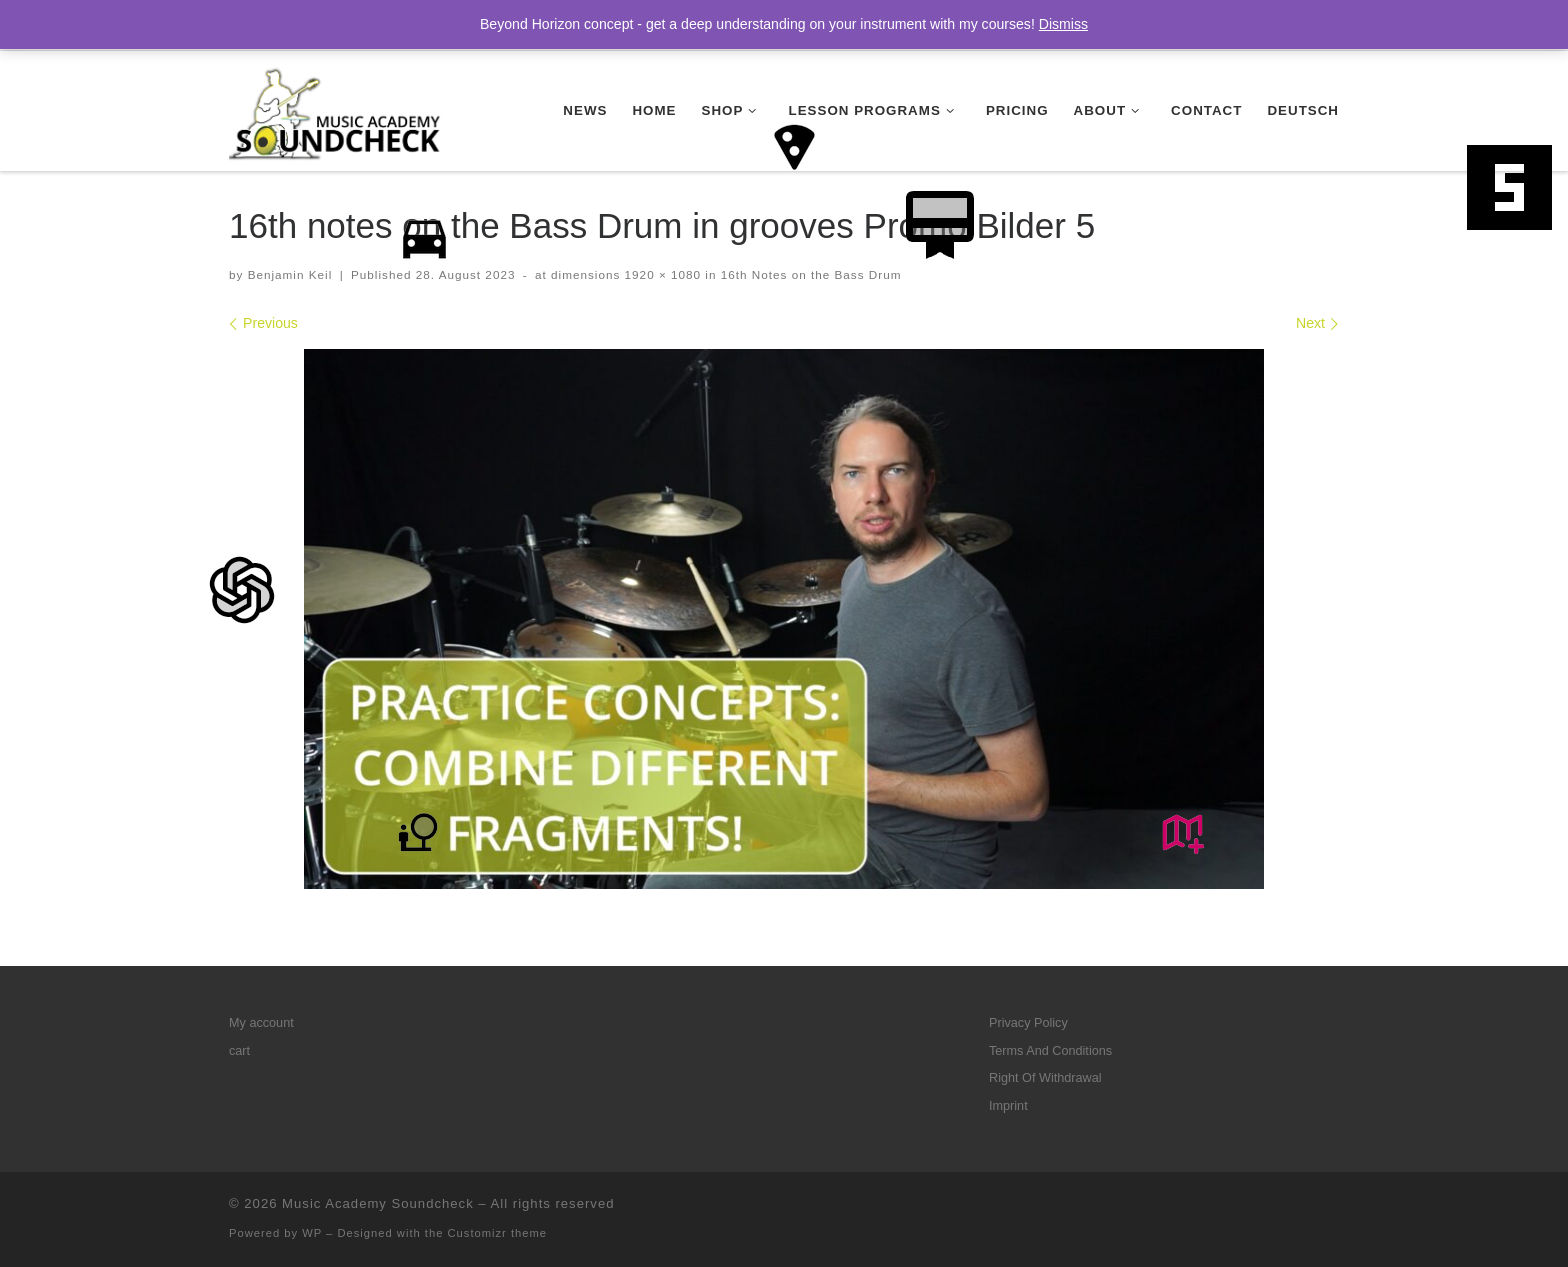  What do you see at coordinates (242, 590) in the screenshot?
I see `access OpenAI services or ChatGPT` at bounding box center [242, 590].